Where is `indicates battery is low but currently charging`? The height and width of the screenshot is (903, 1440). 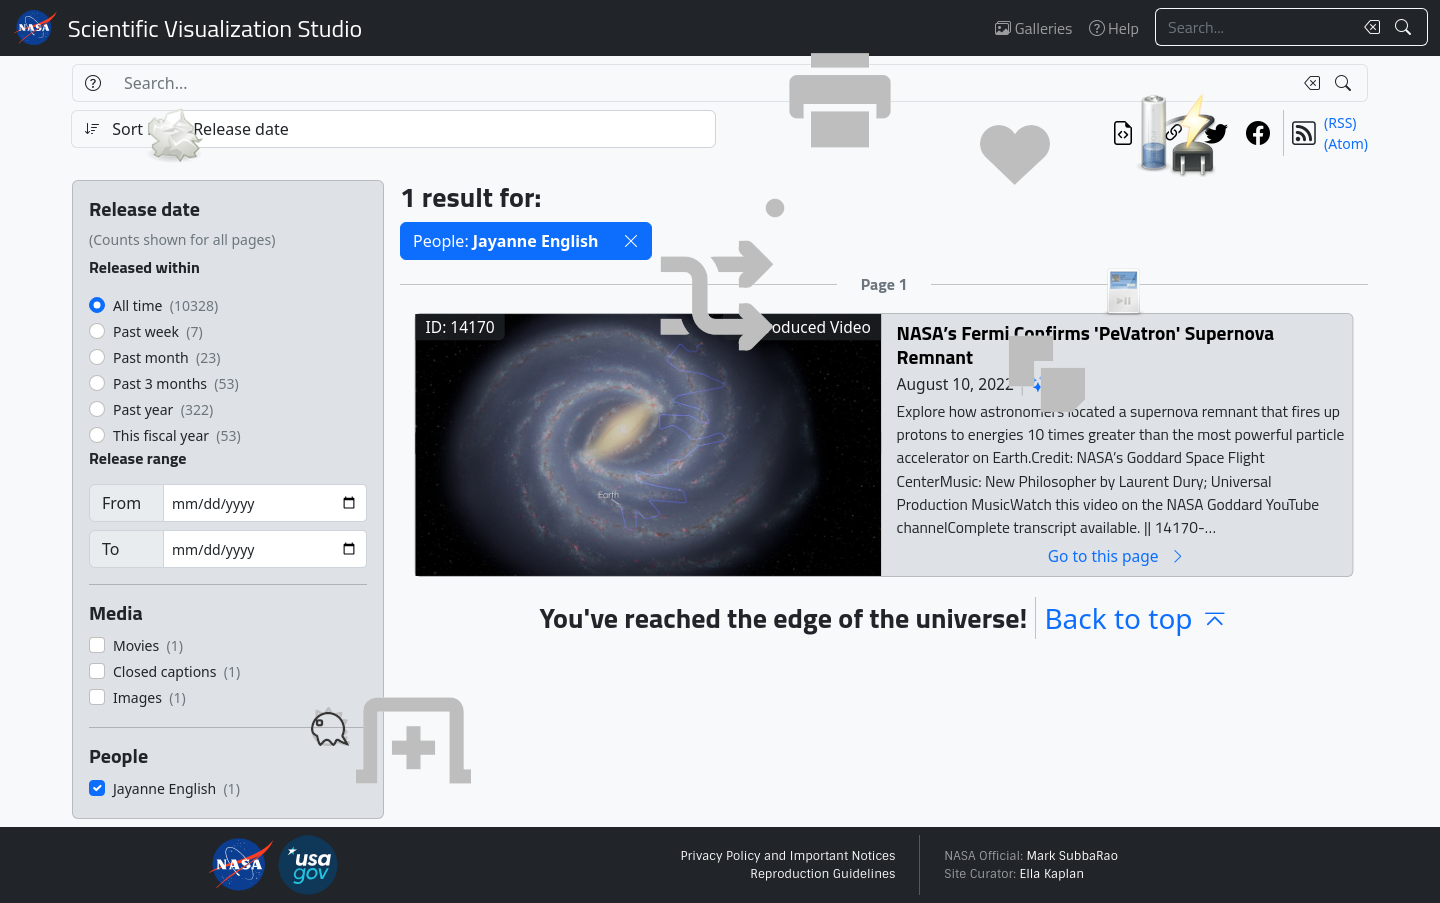
indicates battery is low but currently charging is located at coordinates (1174, 134).